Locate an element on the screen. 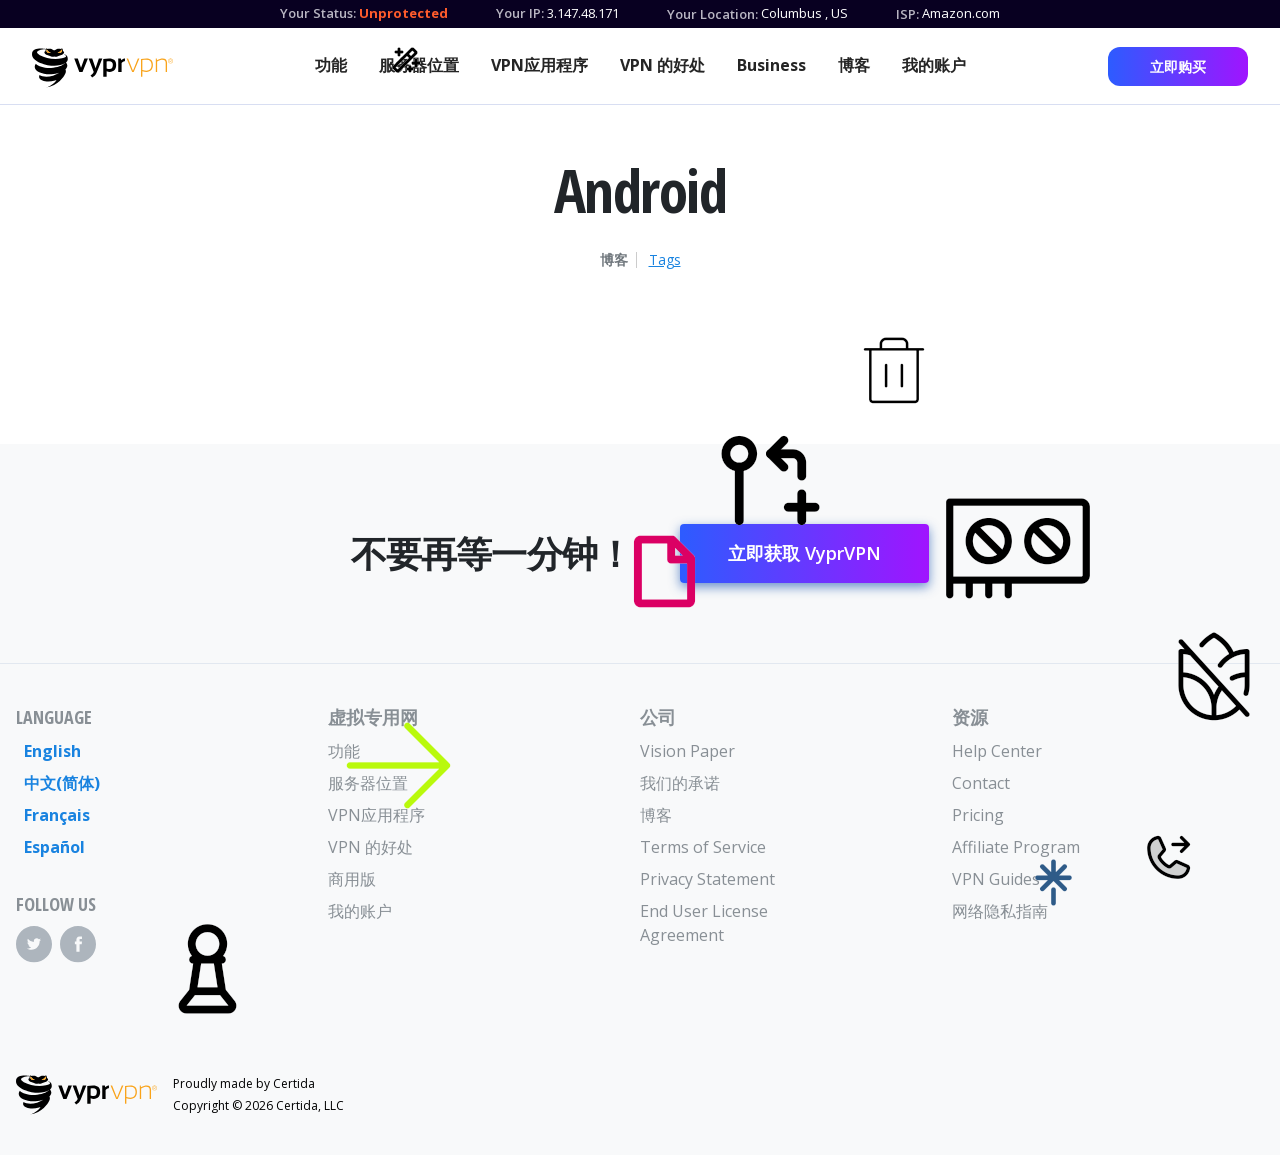 The width and height of the screenshot is (1280, 1155). view graphics card or GPU information is located at coordinates (1018, 546).